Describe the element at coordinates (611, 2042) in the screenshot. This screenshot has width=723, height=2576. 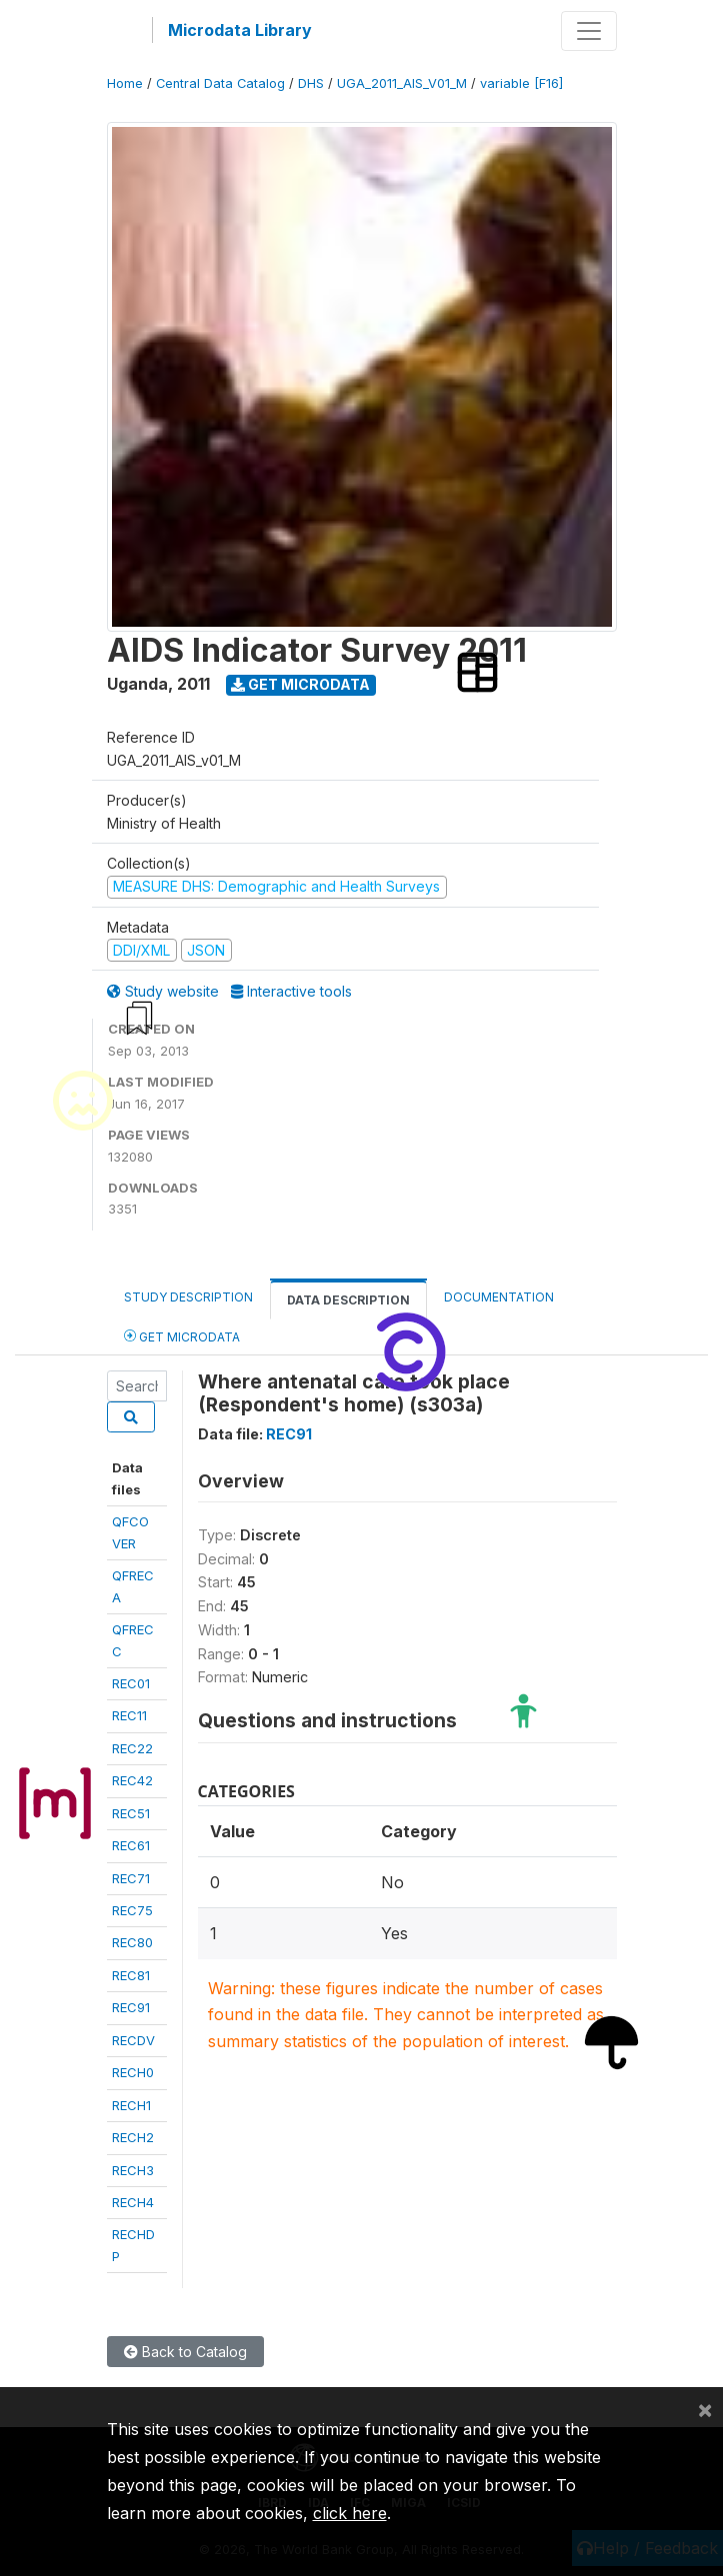
I see `view weather protection or rain forecast` at that location.